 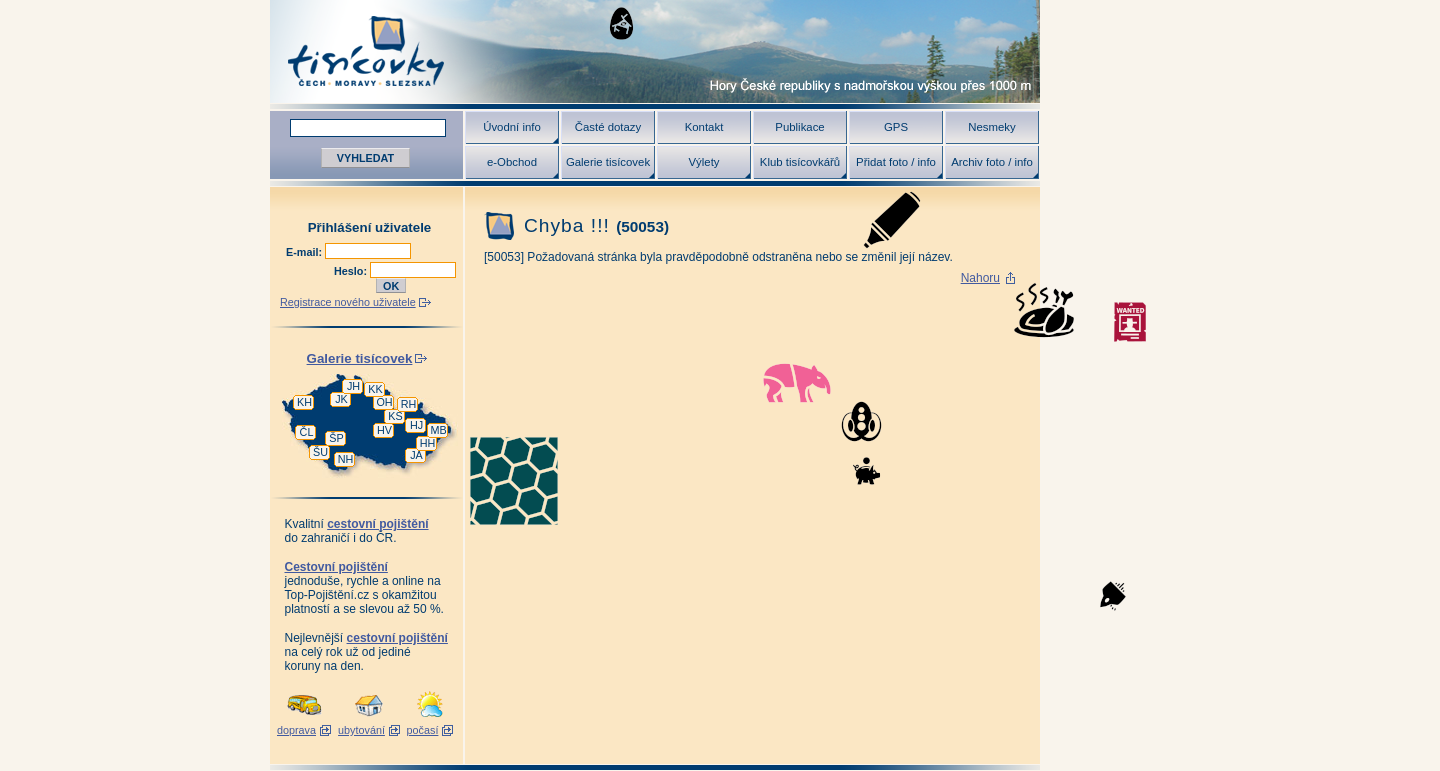 I want to click on view creature or monster egg details, so click(x=621, y=23).